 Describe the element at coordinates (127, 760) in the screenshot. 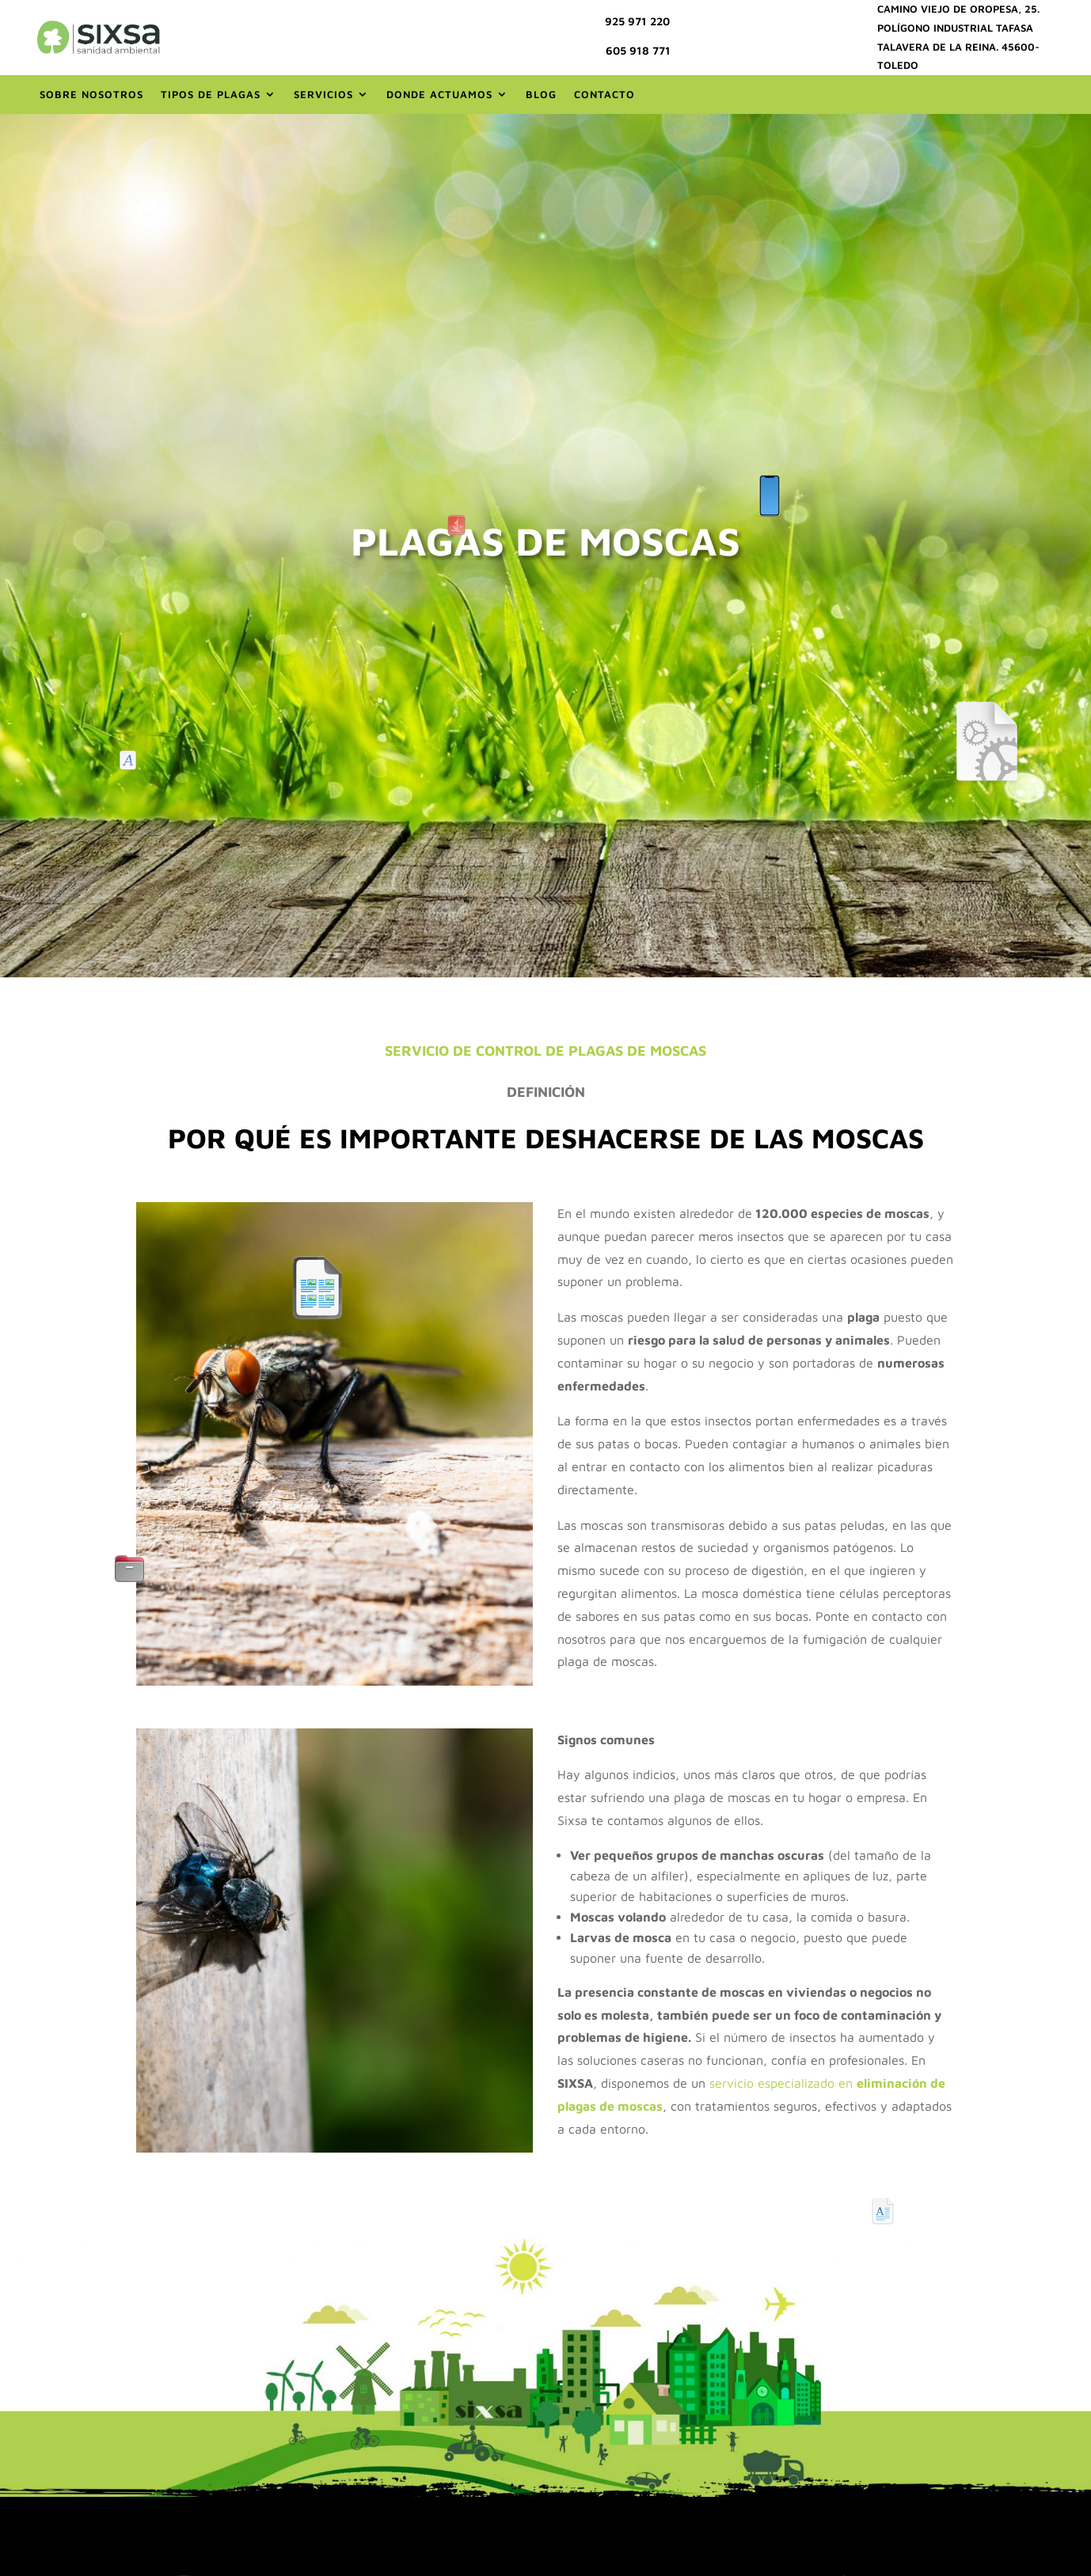

I see `an OpenType font file` at that location.